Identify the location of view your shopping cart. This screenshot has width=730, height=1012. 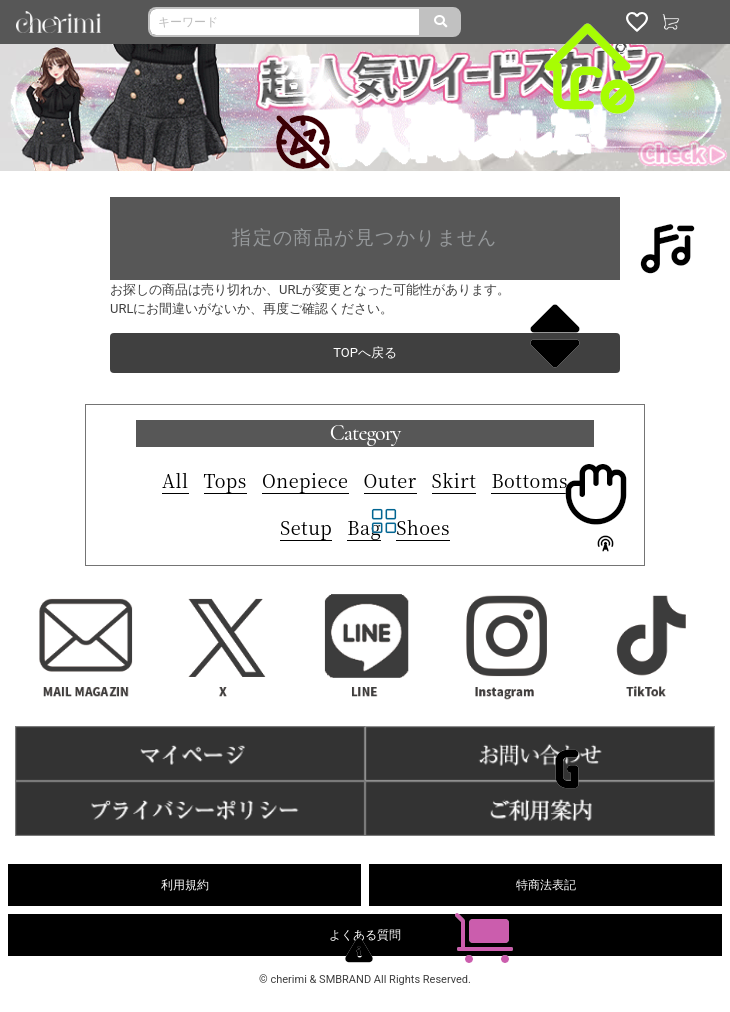
(483, 935).